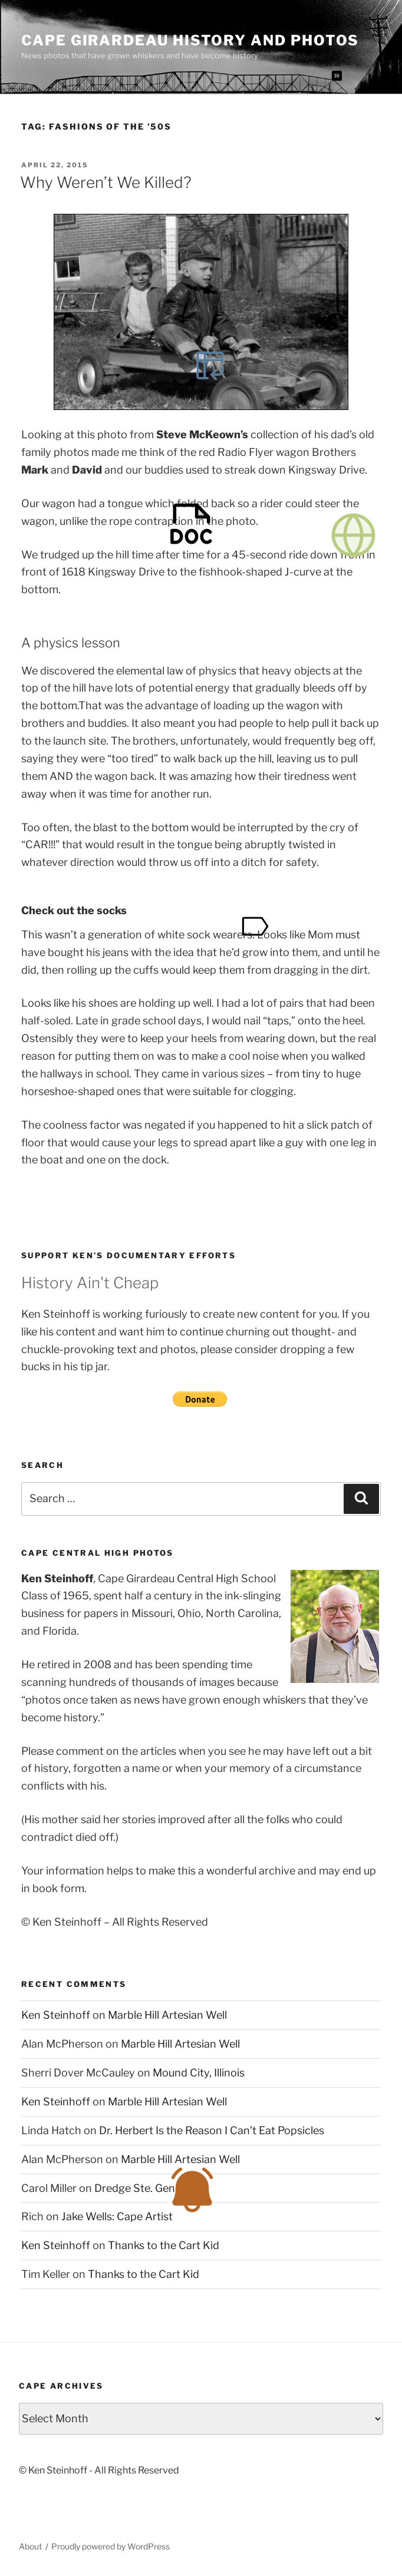 This screenshot has height=2576, width=402. I want to click on switch to global or worldwide view, so click(353, 535).